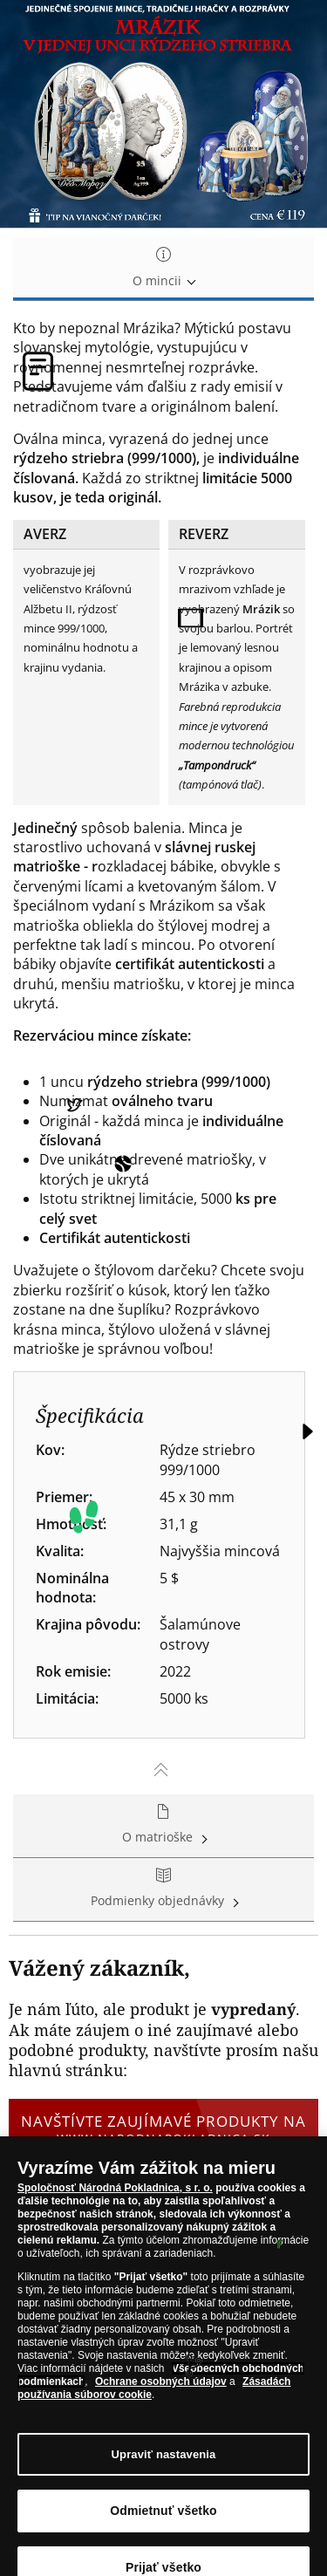 Image resolution: width=327 pixels, height=2576 pixels. What do you see at coordinates (84, 1517) in the screenshot?
I see `track your steps or walking activity` at bounding box center [84, 1517].